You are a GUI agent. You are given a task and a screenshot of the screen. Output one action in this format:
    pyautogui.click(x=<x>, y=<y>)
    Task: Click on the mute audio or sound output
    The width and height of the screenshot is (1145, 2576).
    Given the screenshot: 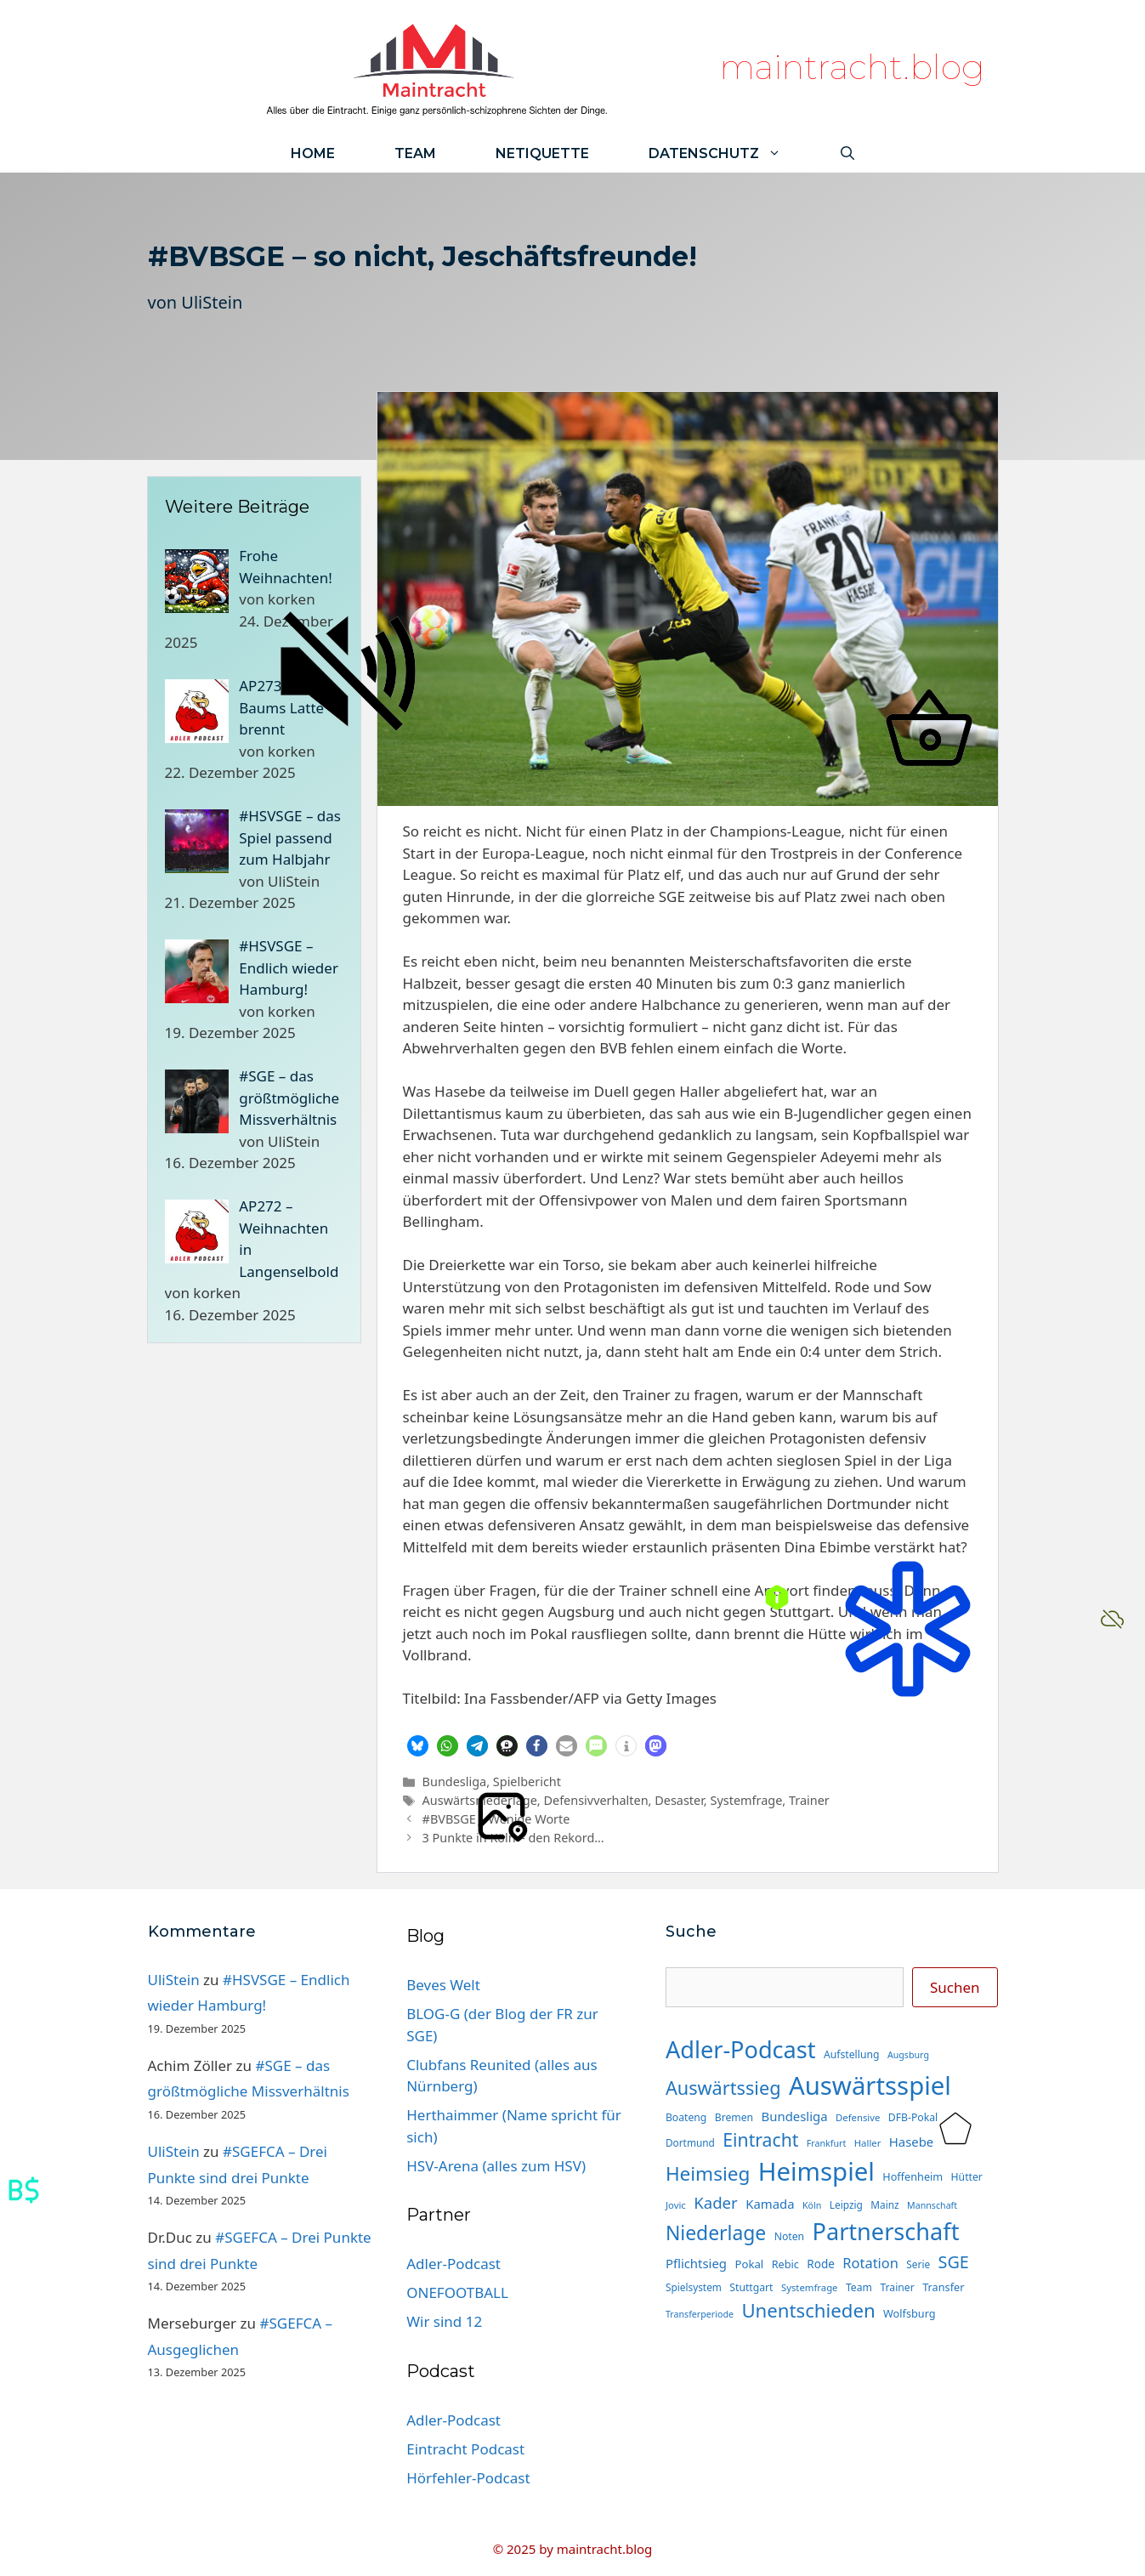 What is the action you would take?
    pyautogui.click(x=348, y=671)
    